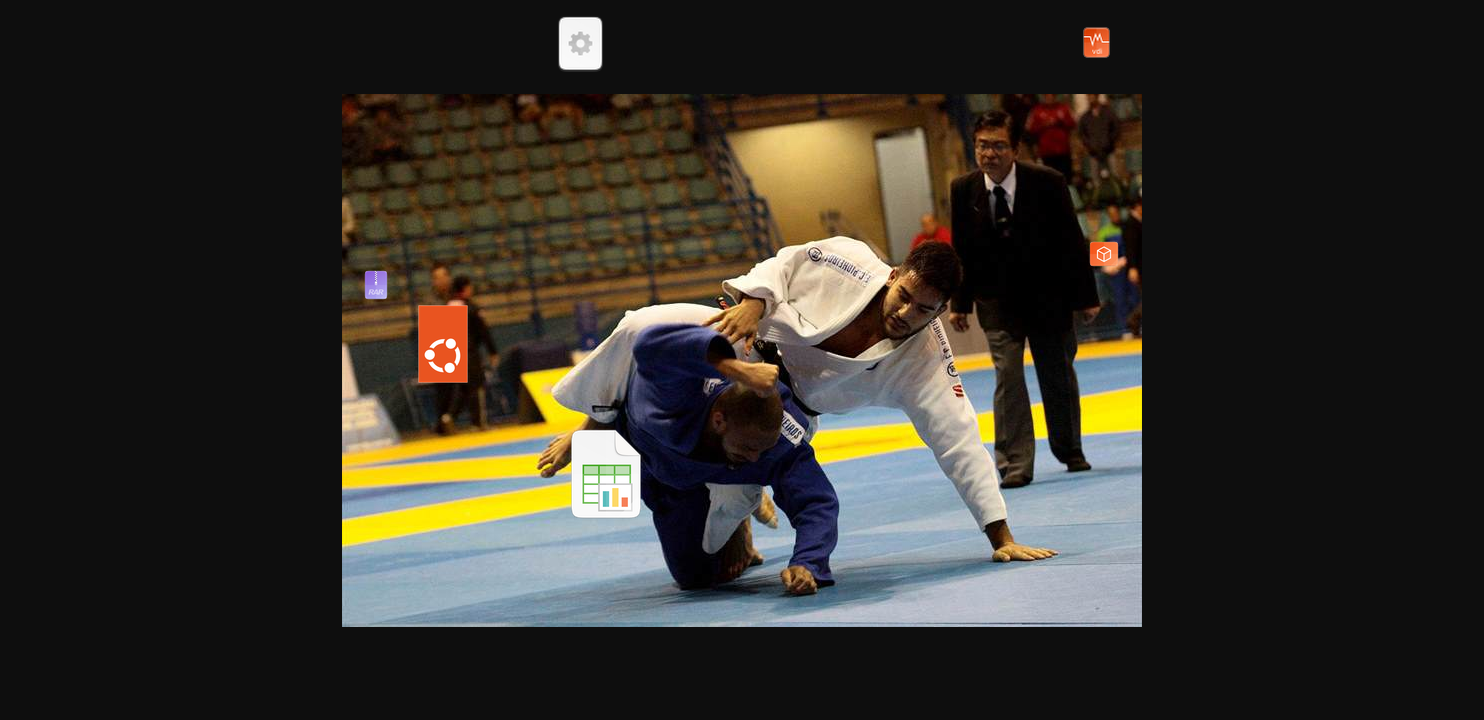  Describe the element at coordinates (1104, 253) in the screenshot. I see `open a 3D model file` at that location.